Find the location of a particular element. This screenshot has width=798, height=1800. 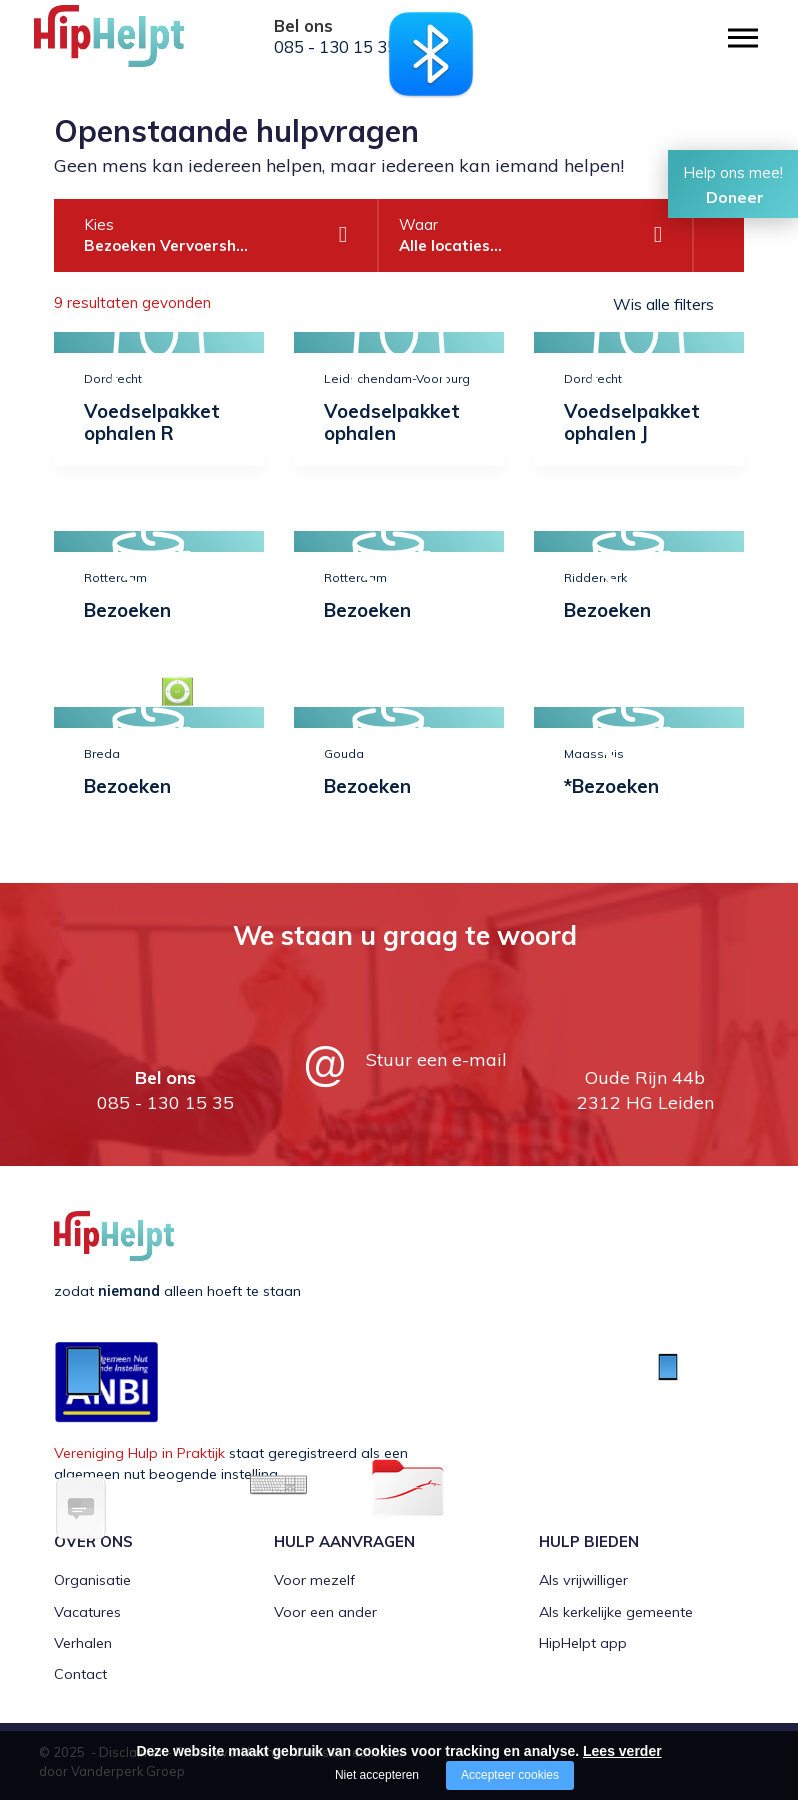

iPod shuffle device connected is located at coordinates (177, 691).